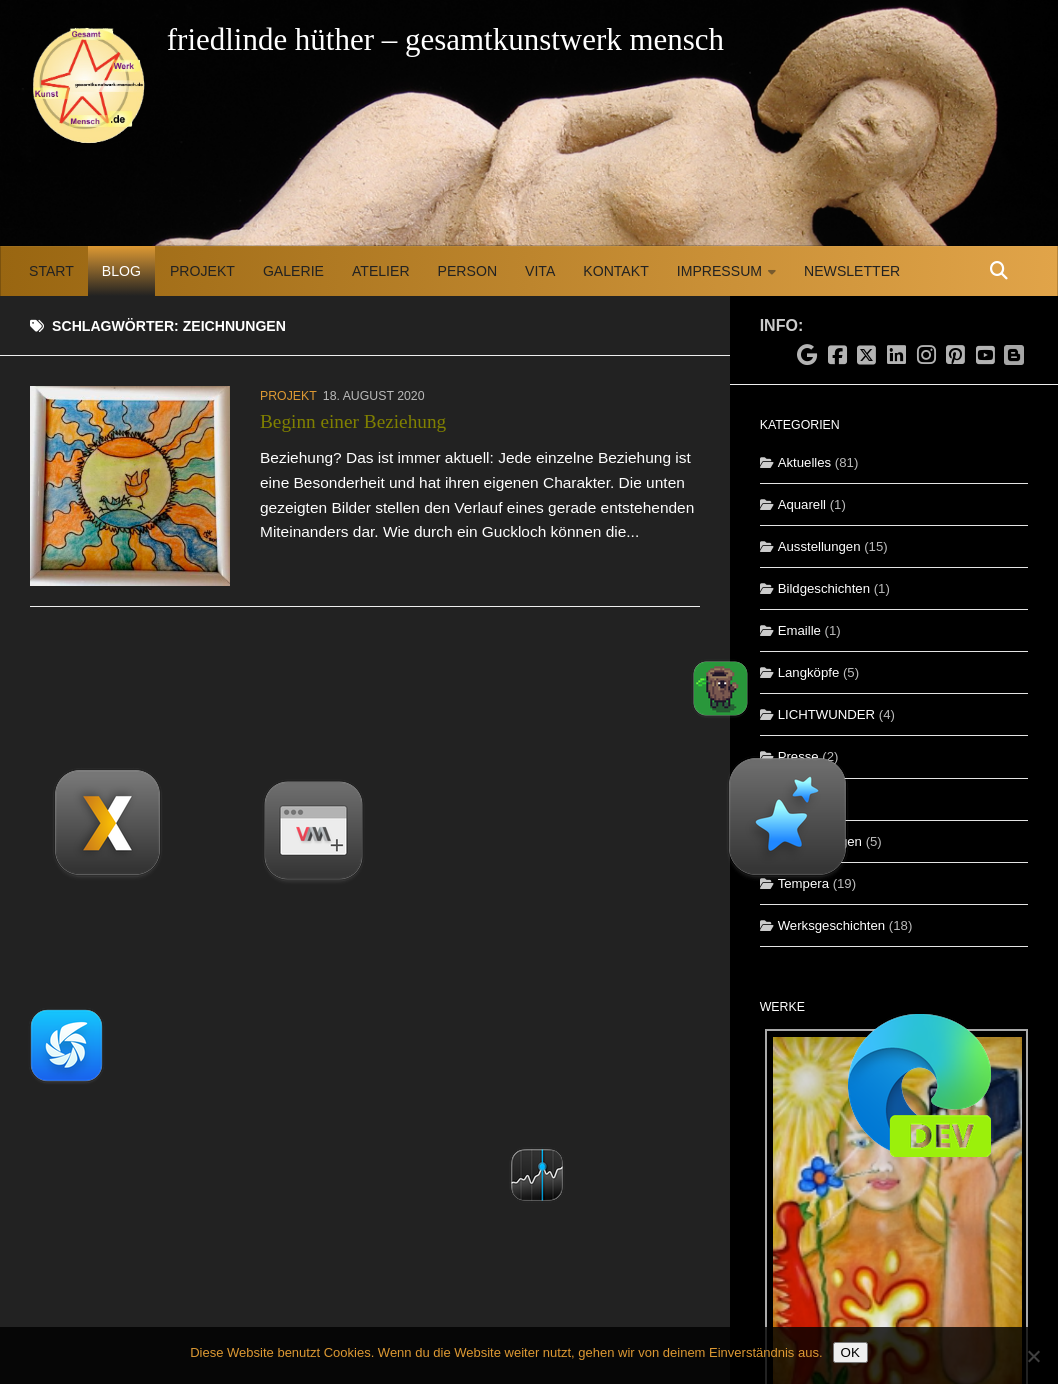 The height and width of the screenshot is (1384, 1058). I want to click on open plex media server, so click(107, 822).